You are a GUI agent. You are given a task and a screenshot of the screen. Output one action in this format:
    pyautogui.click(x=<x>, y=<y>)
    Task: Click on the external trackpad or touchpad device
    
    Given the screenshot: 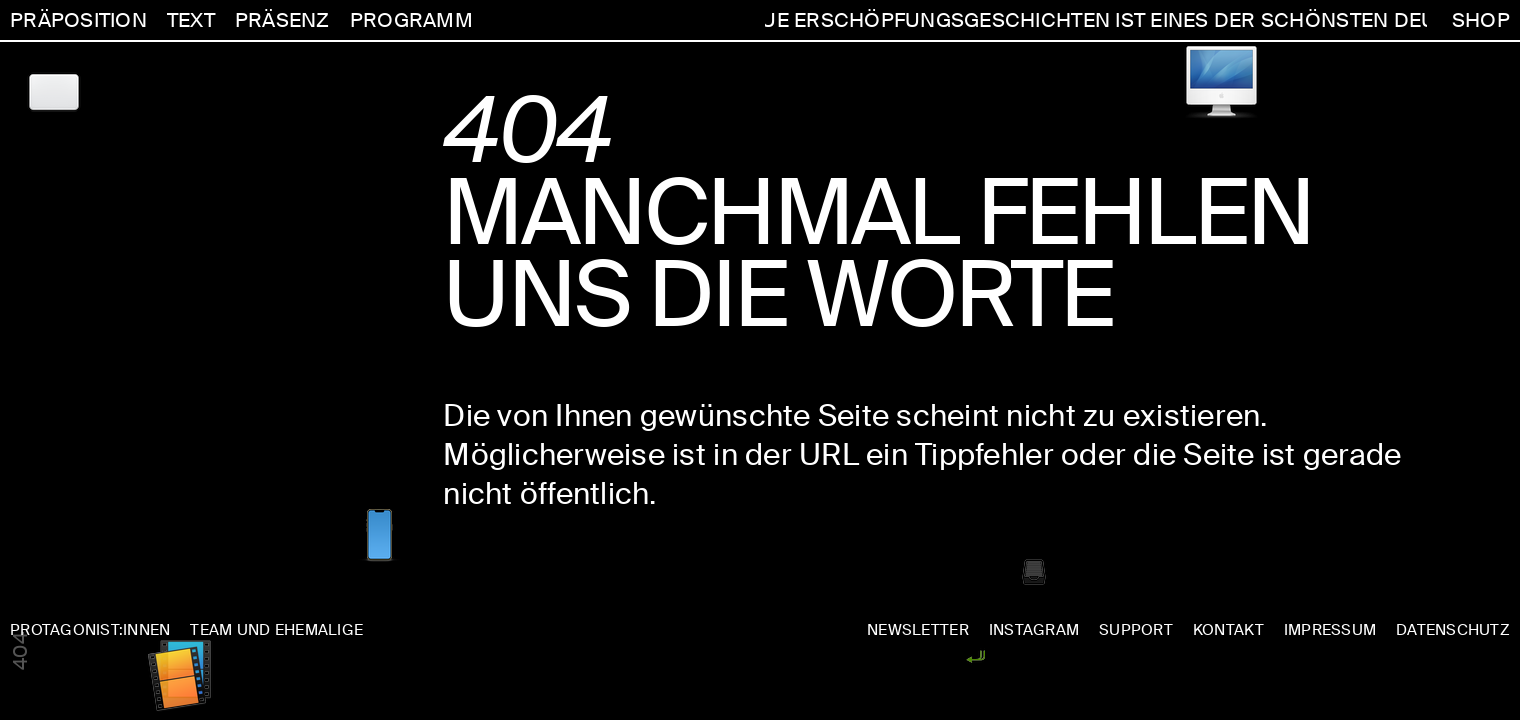 What is the action you would take?
    pyautogui.click(x=54, y=92)
    